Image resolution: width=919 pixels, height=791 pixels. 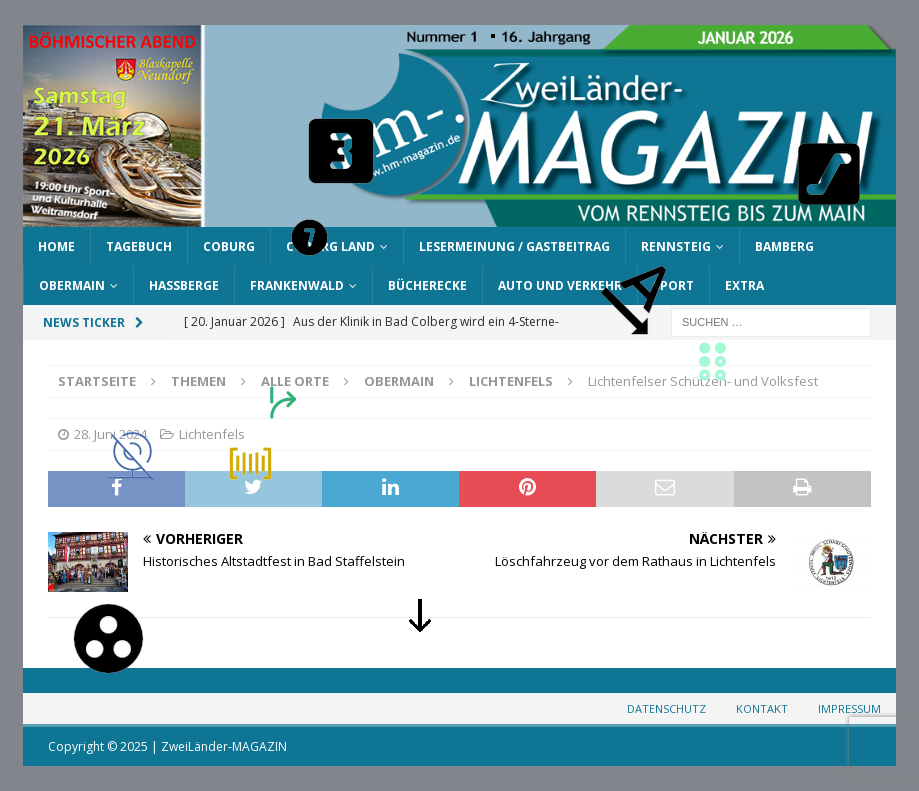 I want to click on step 3 in a multi-step process, so click(x=341, y=151).